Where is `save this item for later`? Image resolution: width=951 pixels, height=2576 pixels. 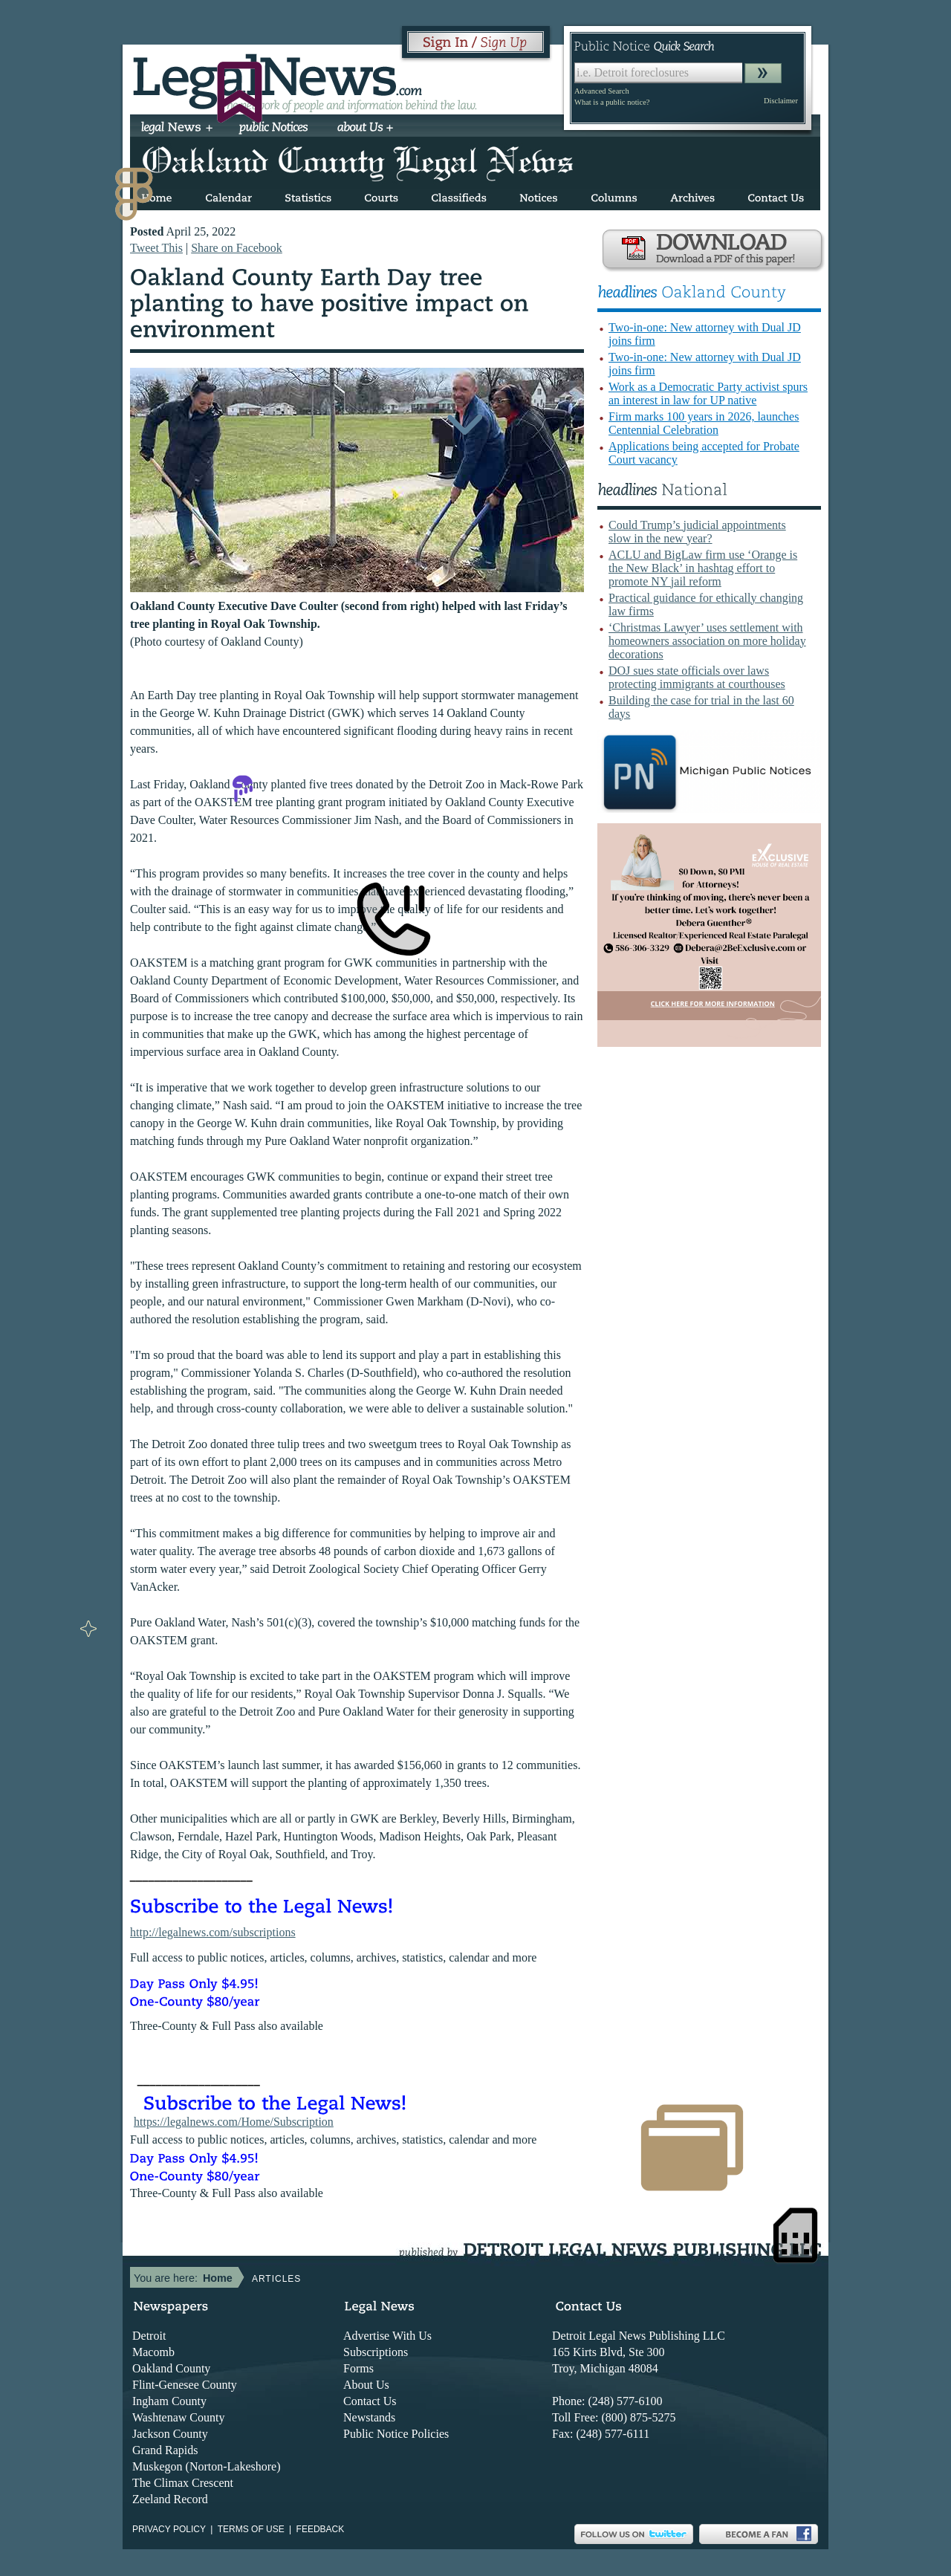 save this item for later is located at coordinates (239, 91).